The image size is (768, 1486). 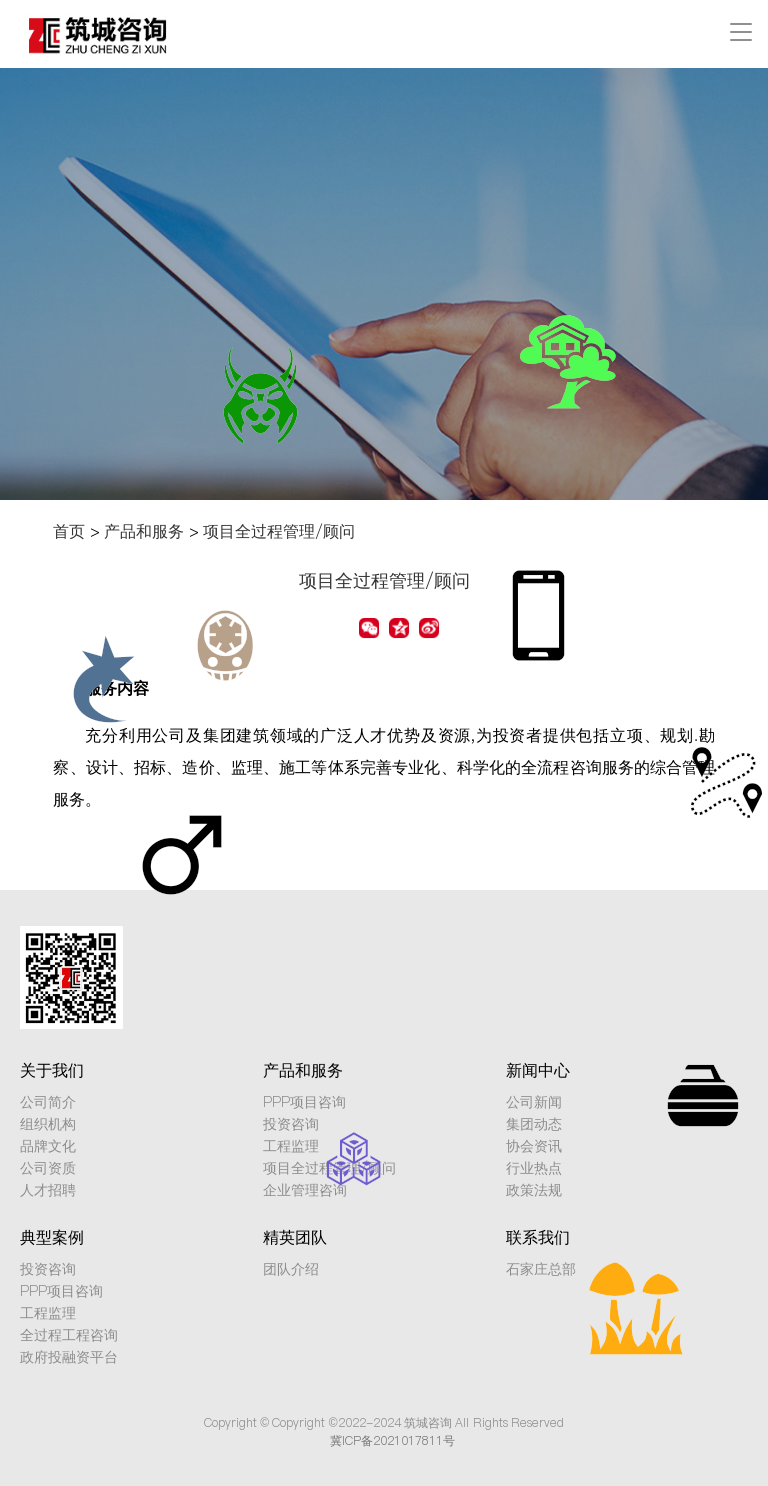 I want to click on indicates mobile device or smartphone compatibility, so click(x=538, y=615).